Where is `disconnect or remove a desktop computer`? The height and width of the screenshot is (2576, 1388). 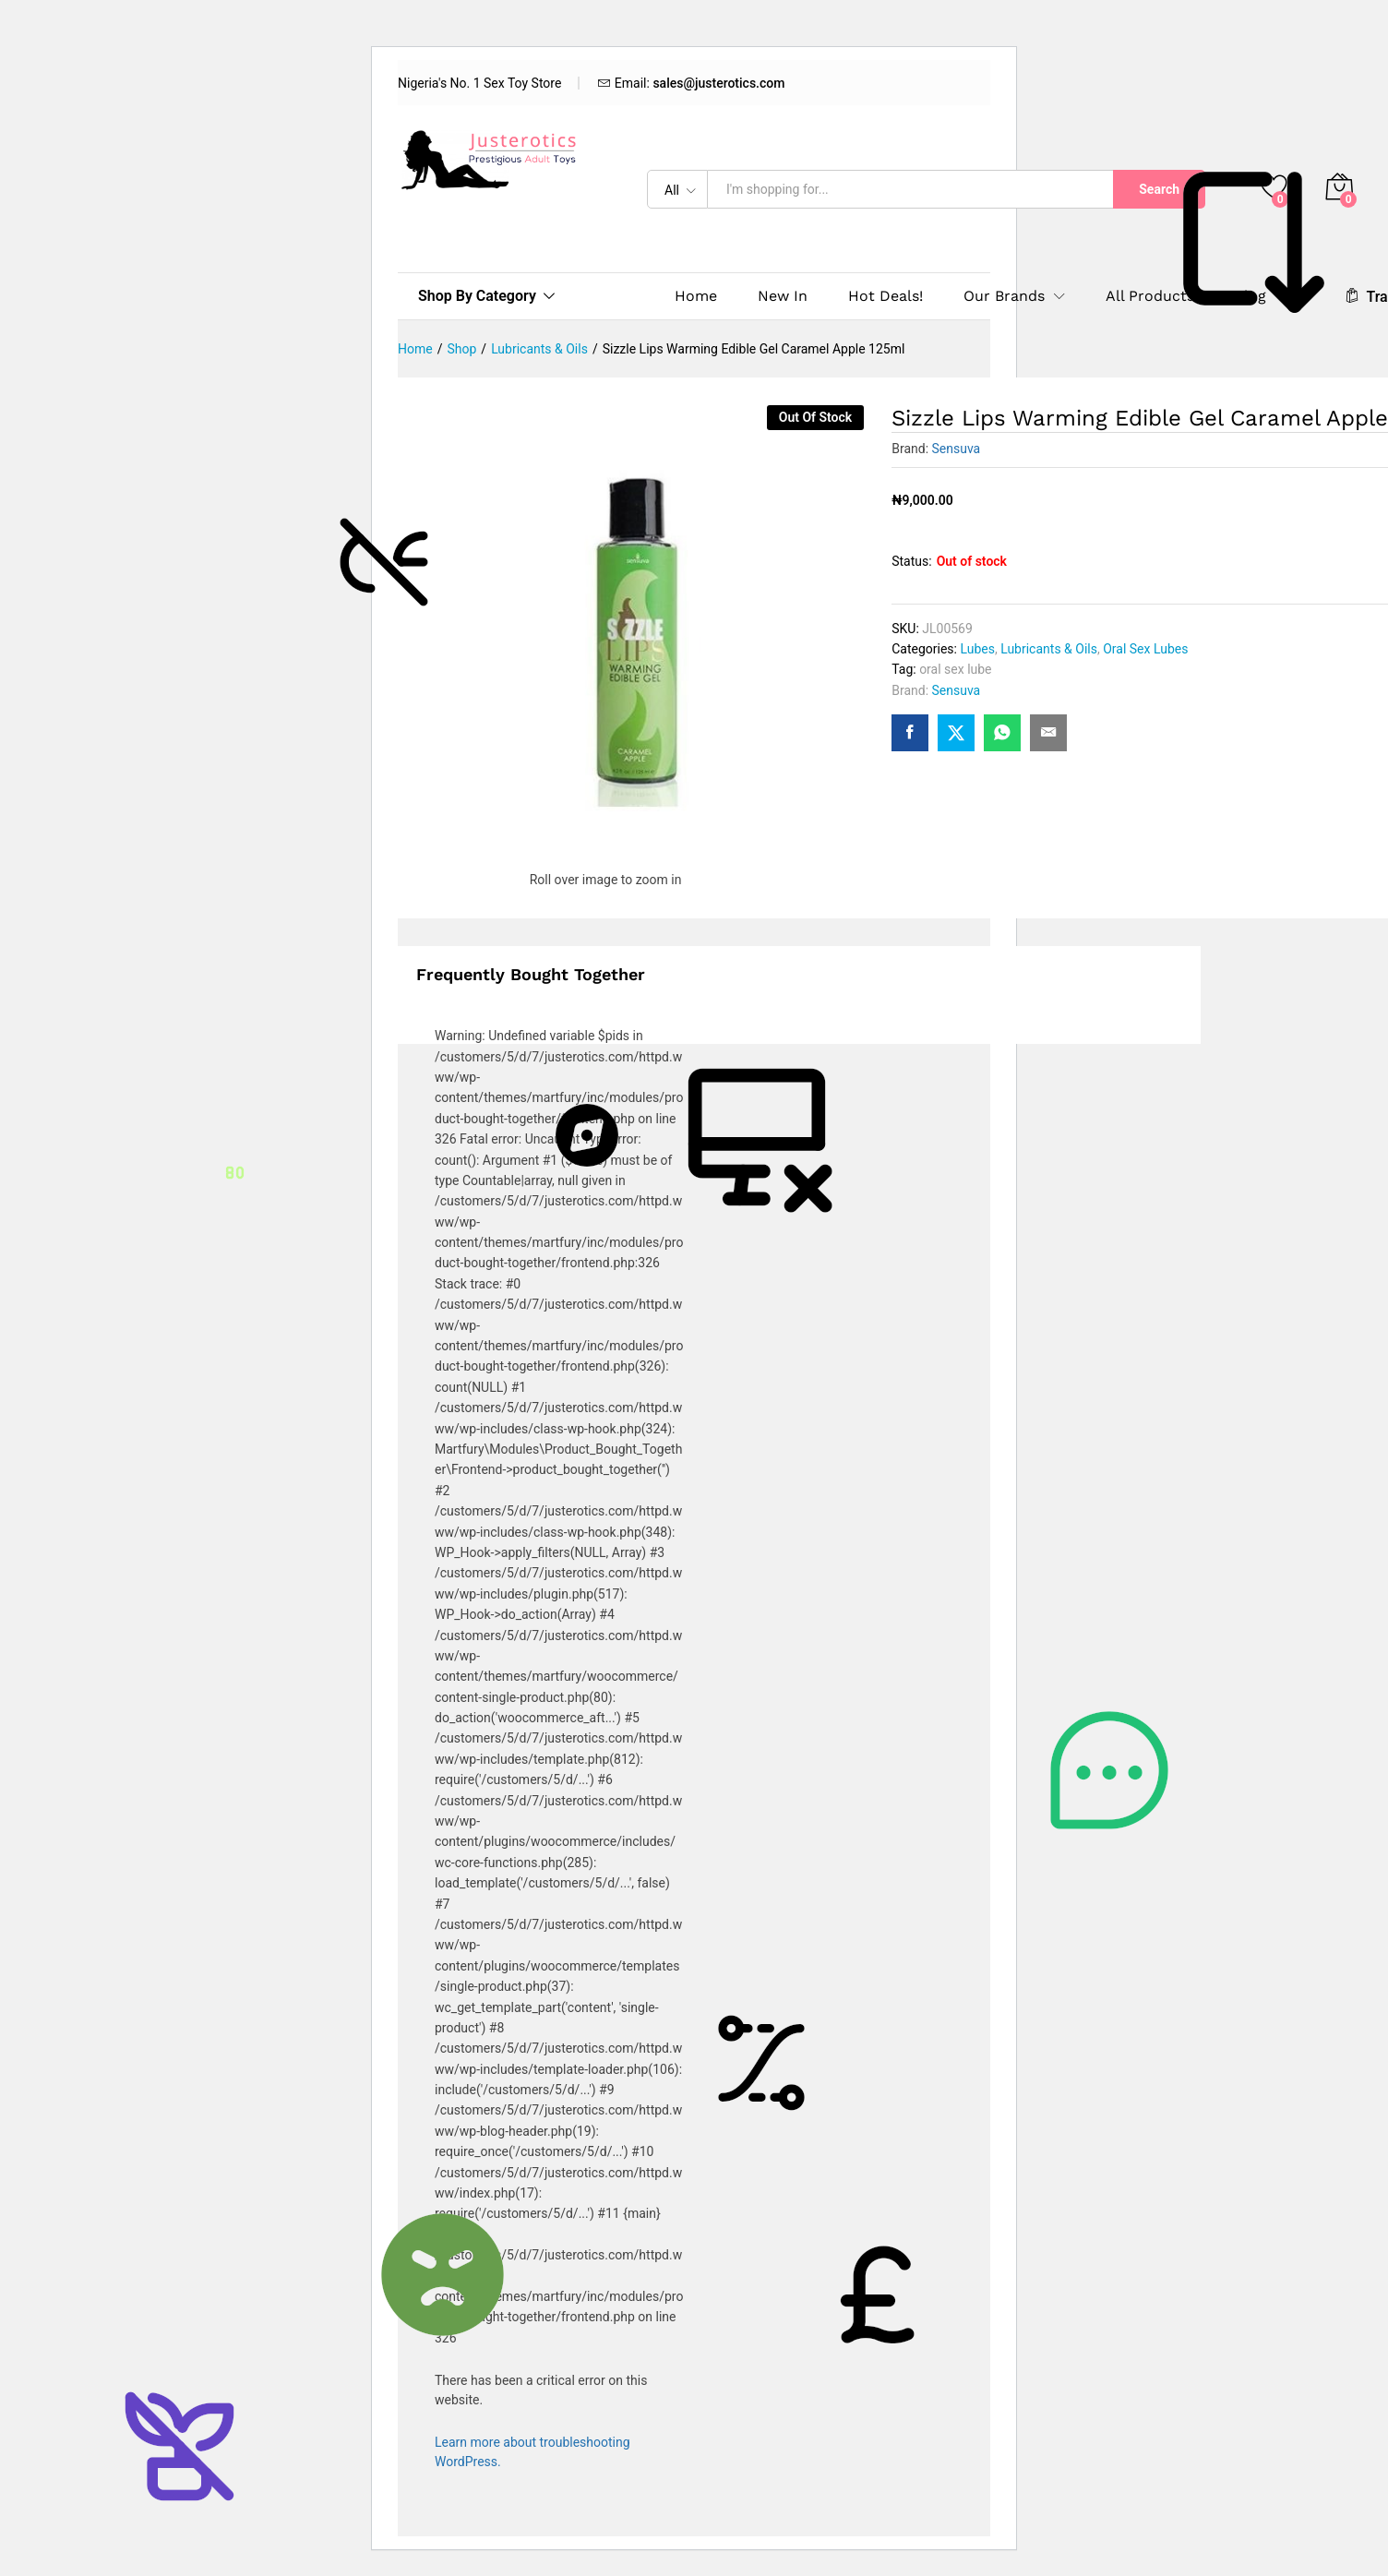 disconnect or remove a desktop computer is located at coordinates (757, 1137).